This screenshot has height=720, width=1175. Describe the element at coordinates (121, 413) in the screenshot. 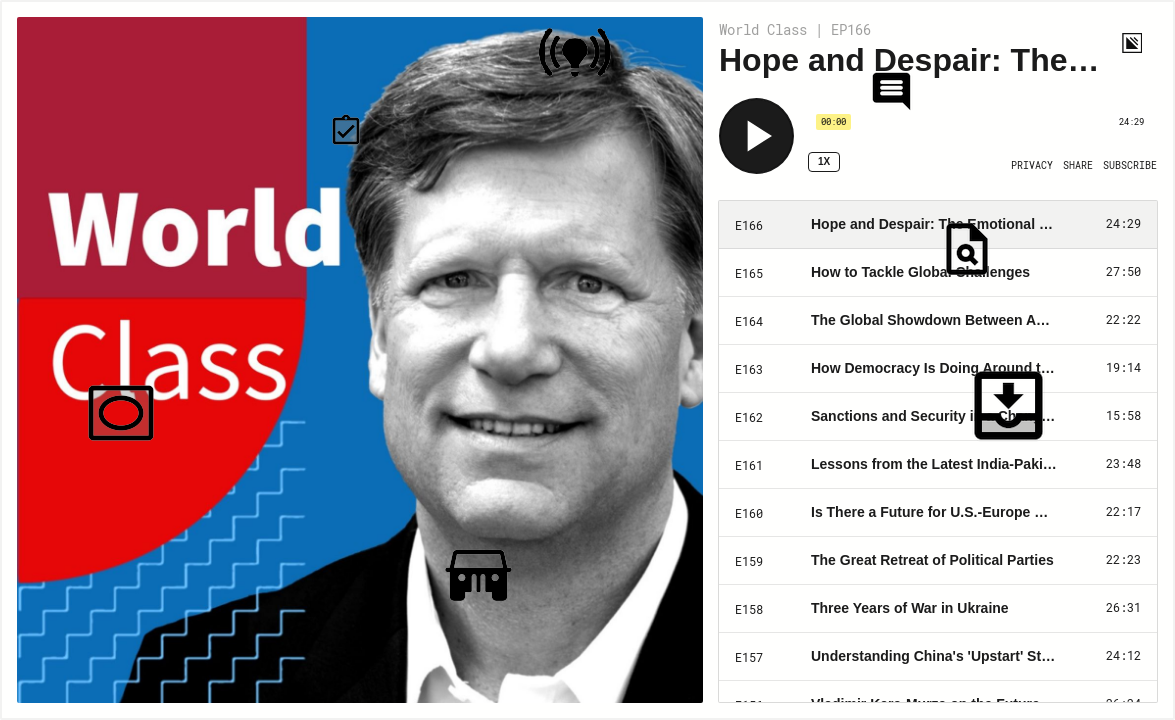

I see `apply vignette effect to image` at that location.